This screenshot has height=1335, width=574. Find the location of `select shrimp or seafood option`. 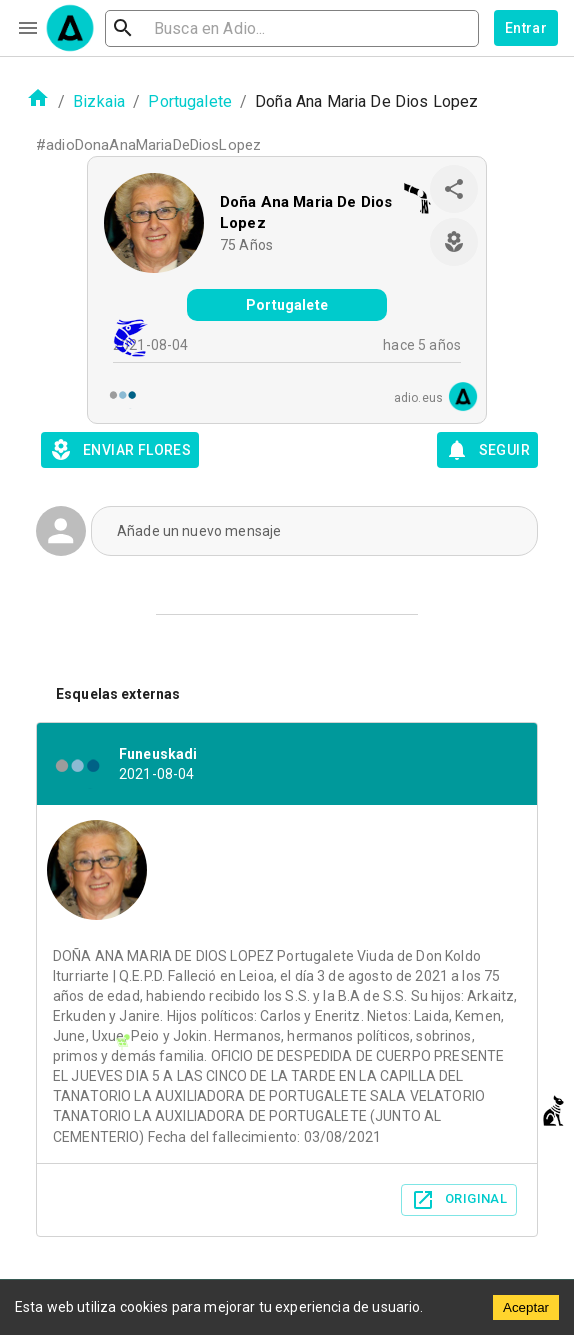

select shrimp or seafood option is located at coordinates (131, 338).